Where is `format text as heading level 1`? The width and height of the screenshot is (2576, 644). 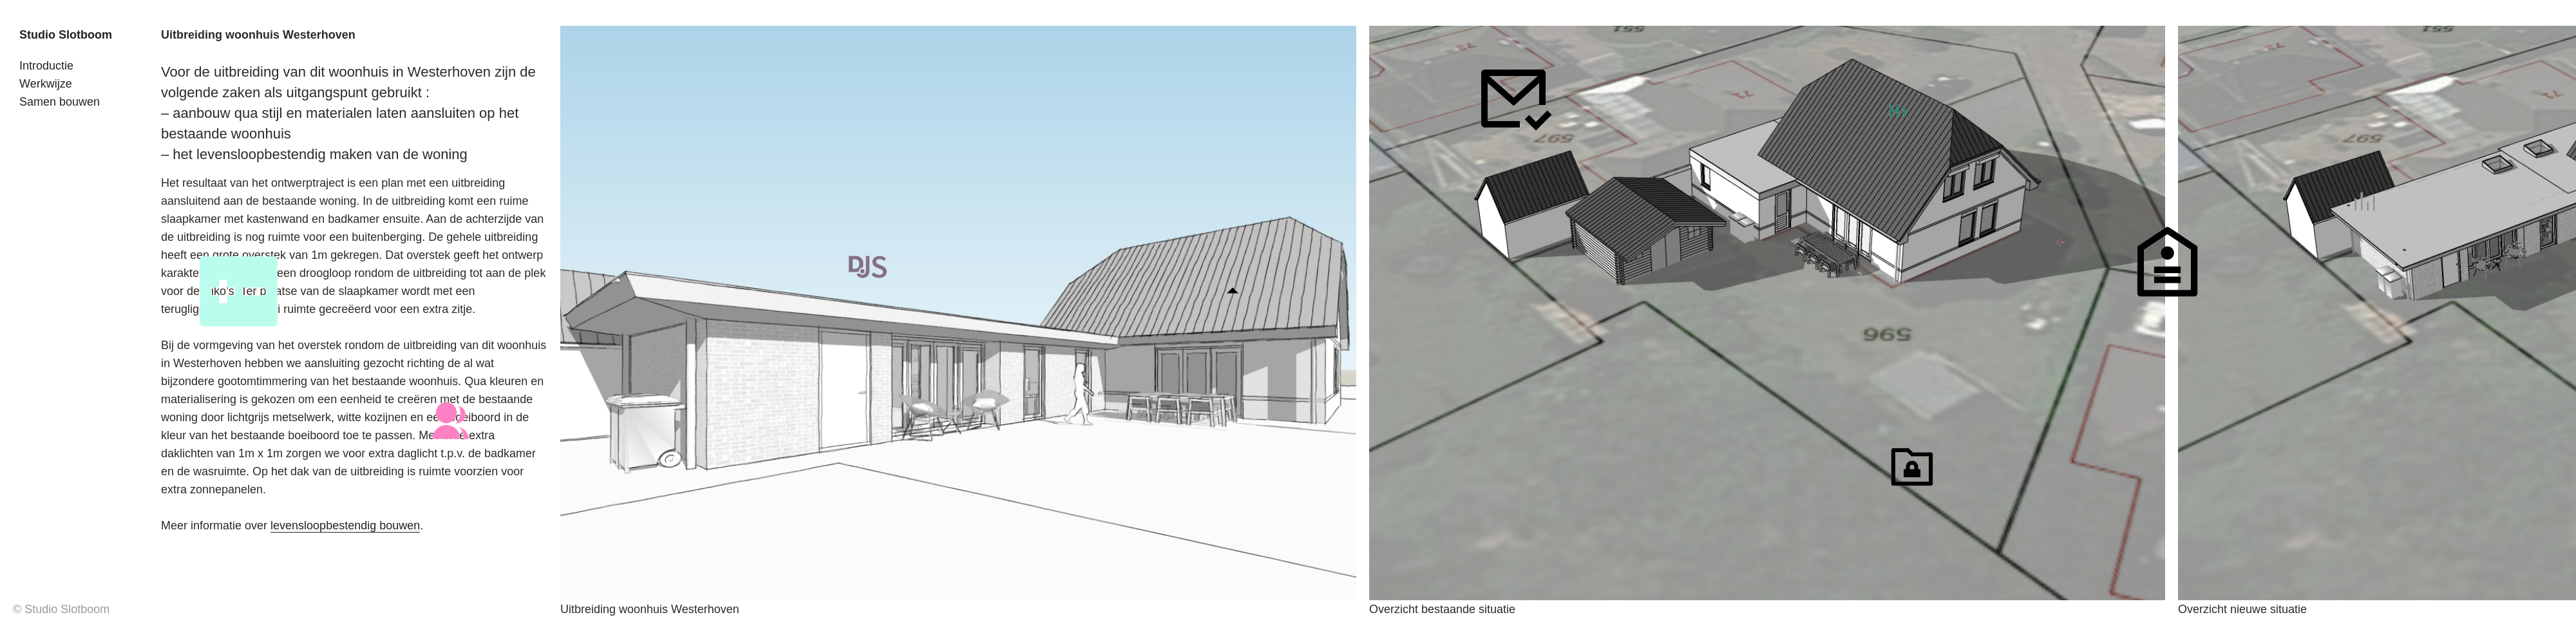 format text as heading level 1 is located at coordinates (1898, 111).